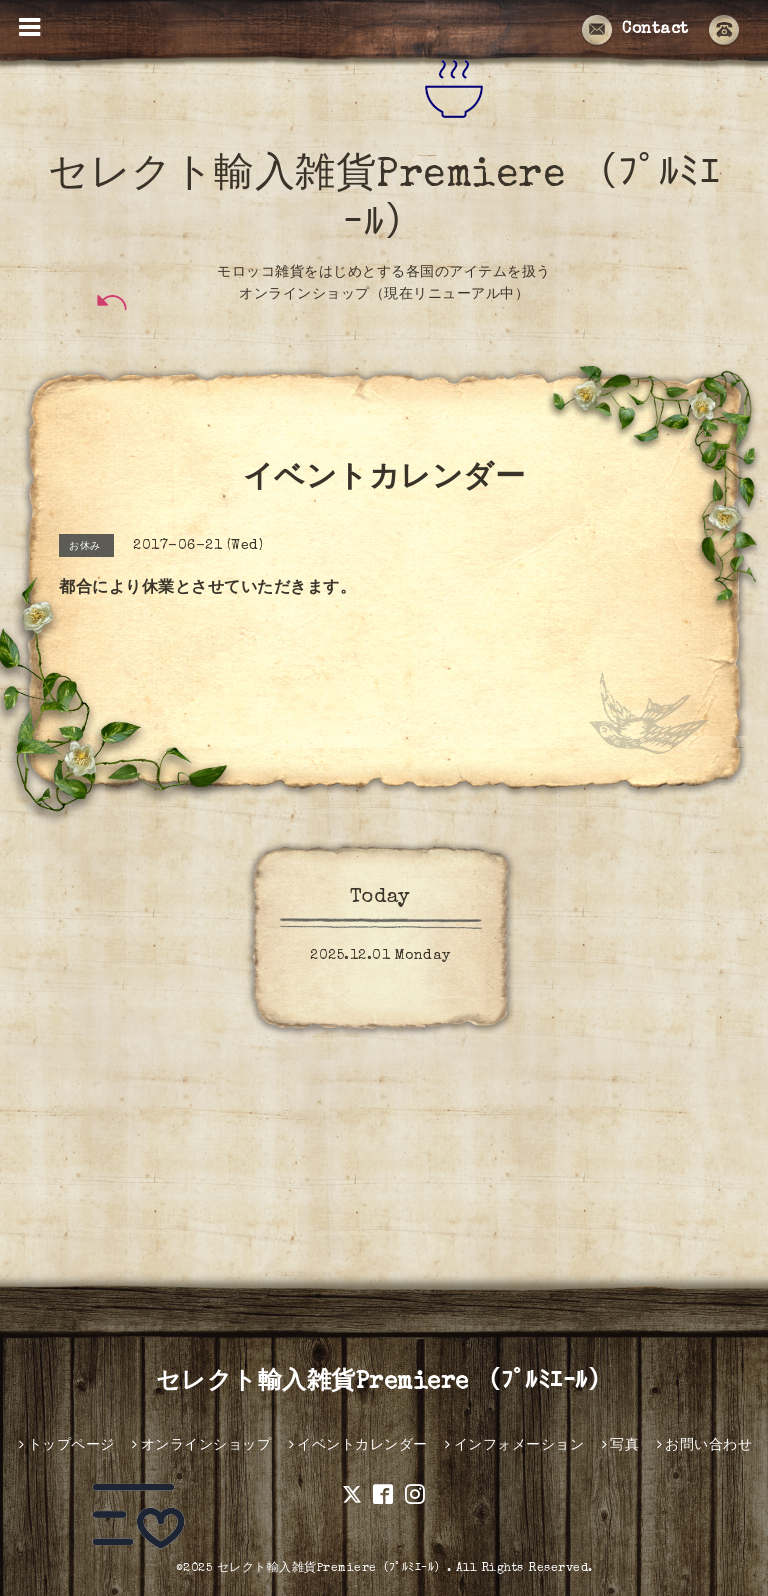 This screenshot has height=1596, width=768. What do you see at coordinates (112, 301) in the screenshot?
I see `undo last action` at bounding box center [112, 301].